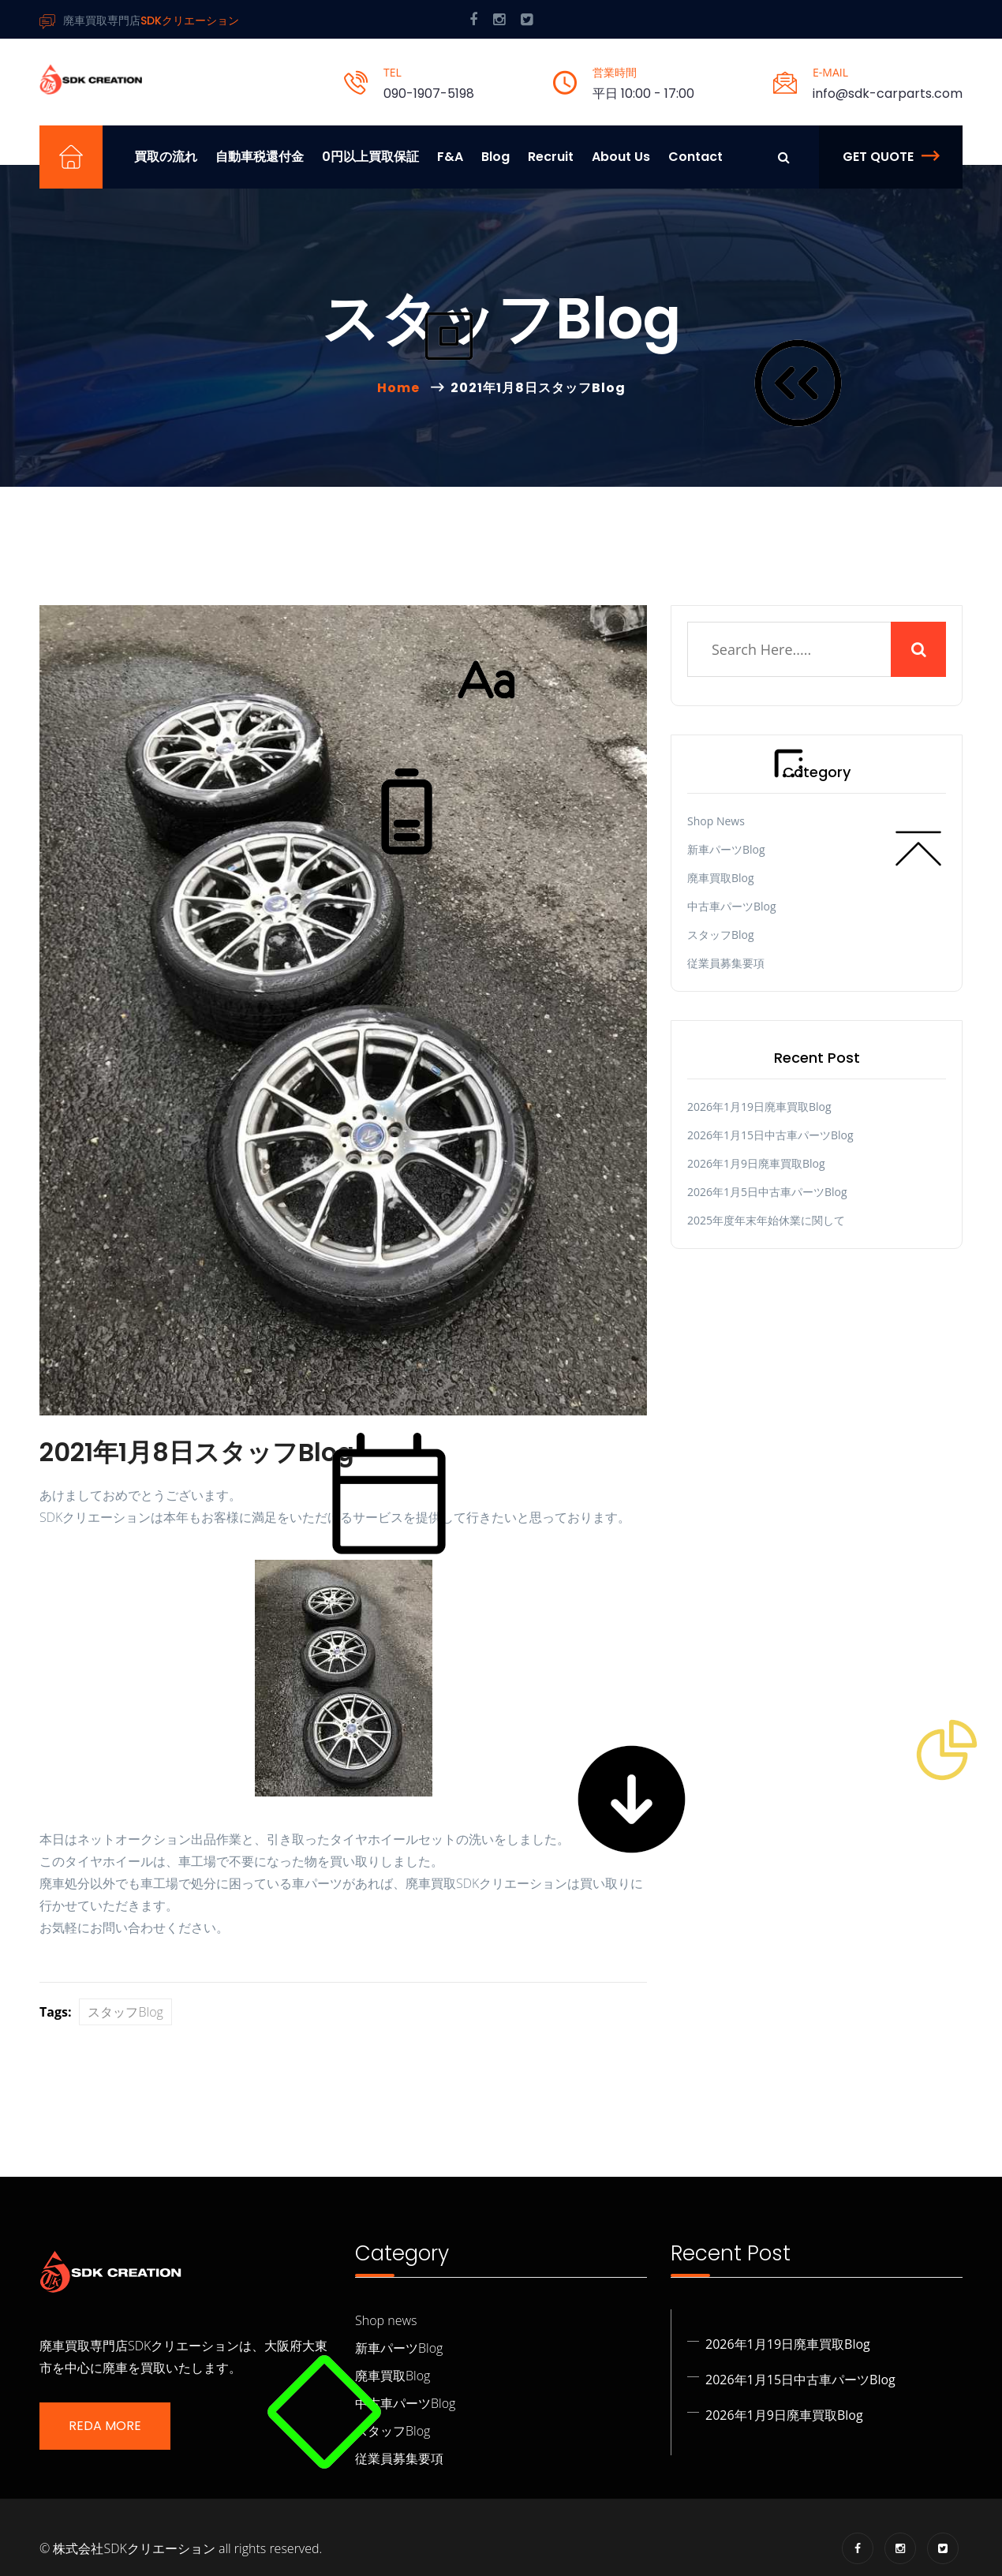 Image resolution: width=1002 pixels, height=2576 pixels. I want to click on change font or text settings, so click(487, 680).